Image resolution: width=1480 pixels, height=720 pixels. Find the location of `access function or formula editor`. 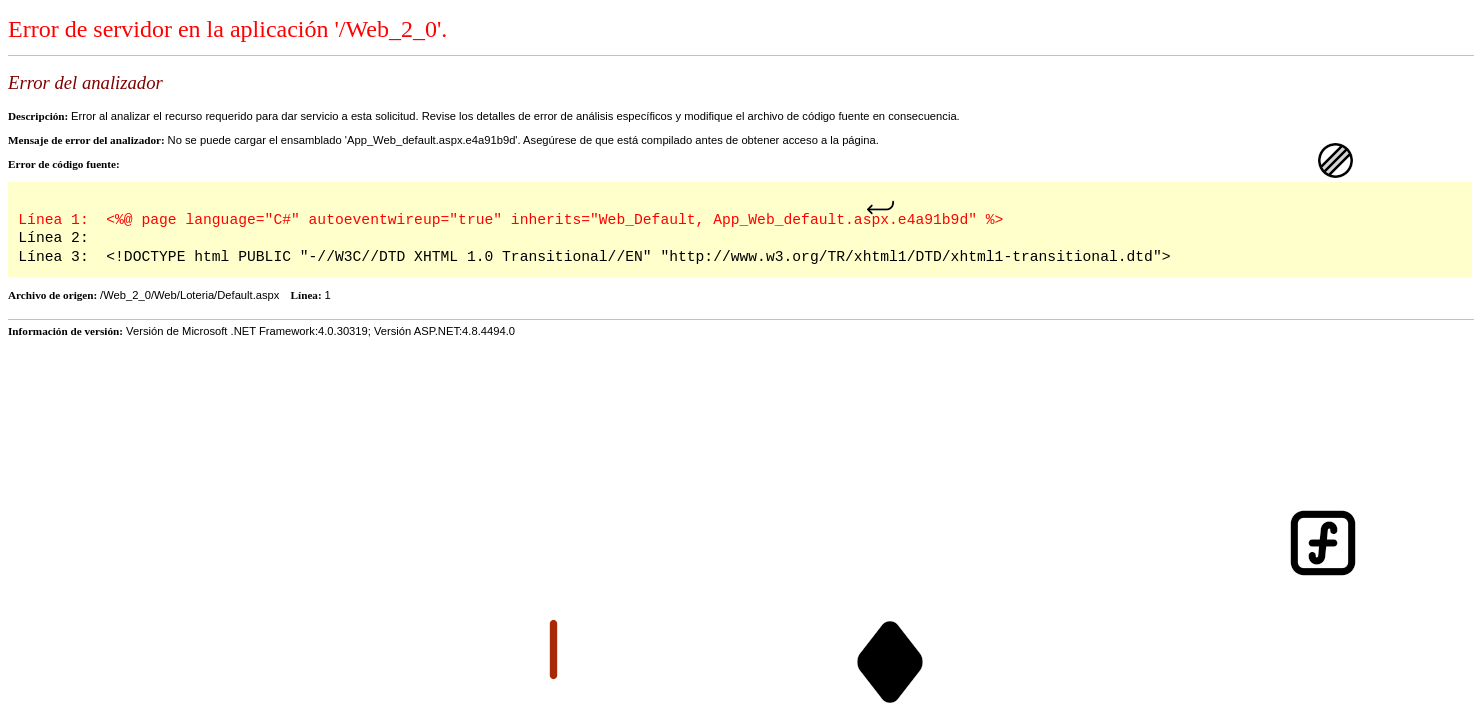

access function or formula editor is located at coordinates (1323, 543).